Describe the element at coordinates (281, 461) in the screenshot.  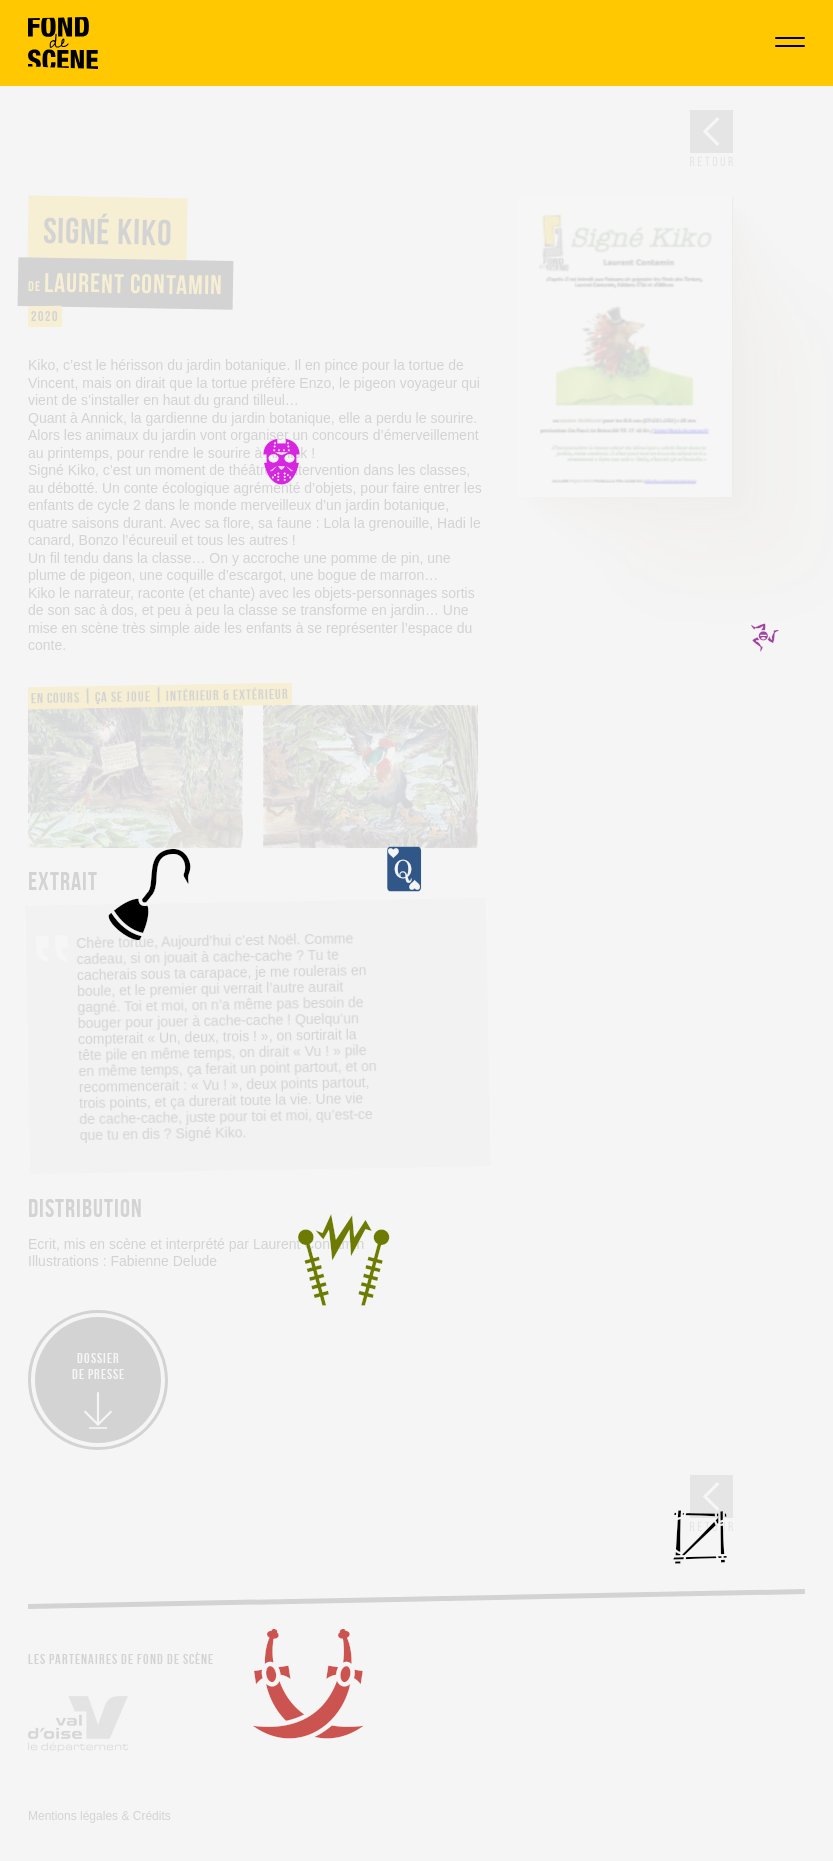
I see `hockey mask icon for horror or slasher game genre` at that location.